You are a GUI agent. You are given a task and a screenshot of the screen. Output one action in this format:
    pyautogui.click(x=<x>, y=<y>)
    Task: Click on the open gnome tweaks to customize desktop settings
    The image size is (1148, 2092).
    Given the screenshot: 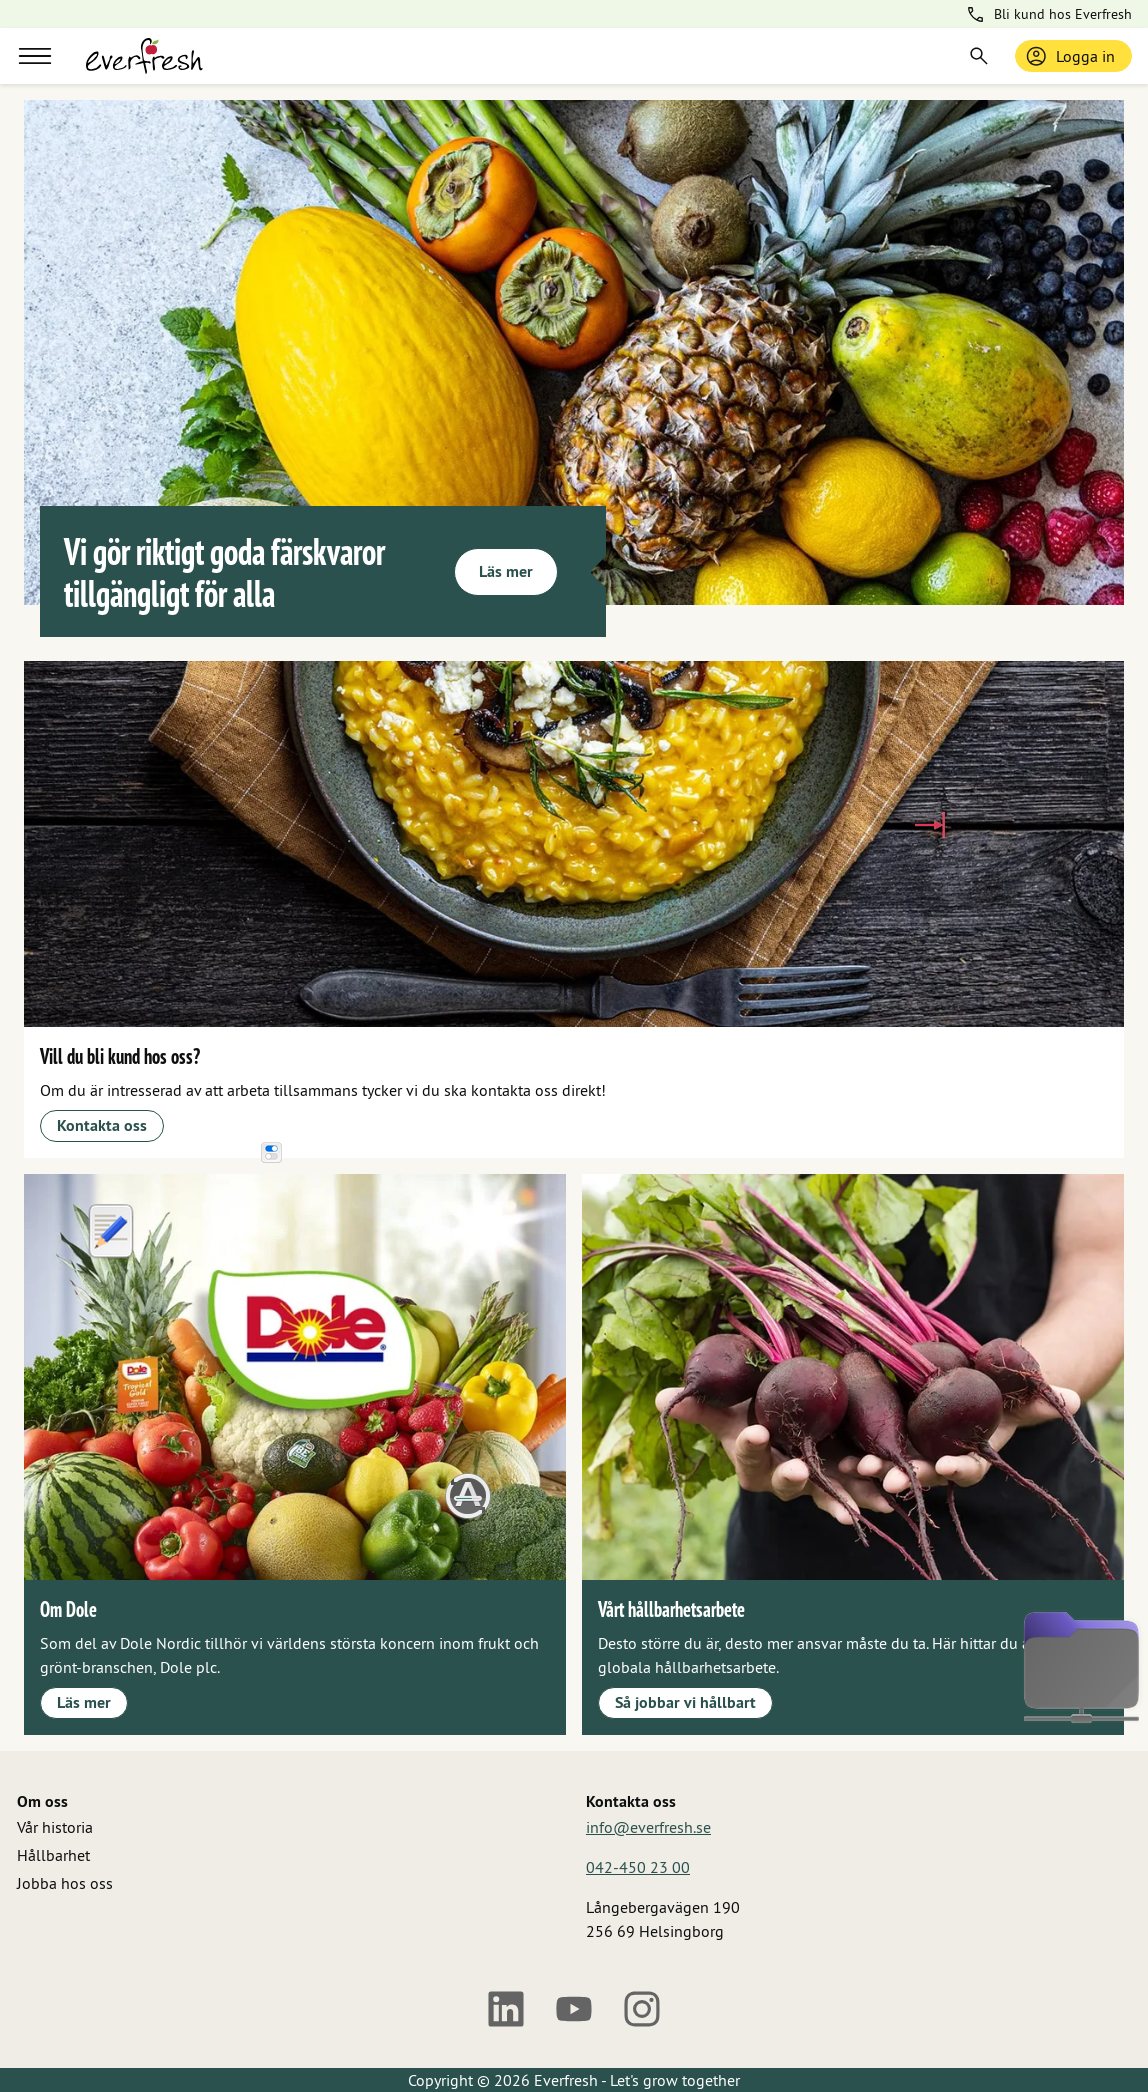 What is the action you would take?
    pyautogui.click(x=271, y=1152)
    